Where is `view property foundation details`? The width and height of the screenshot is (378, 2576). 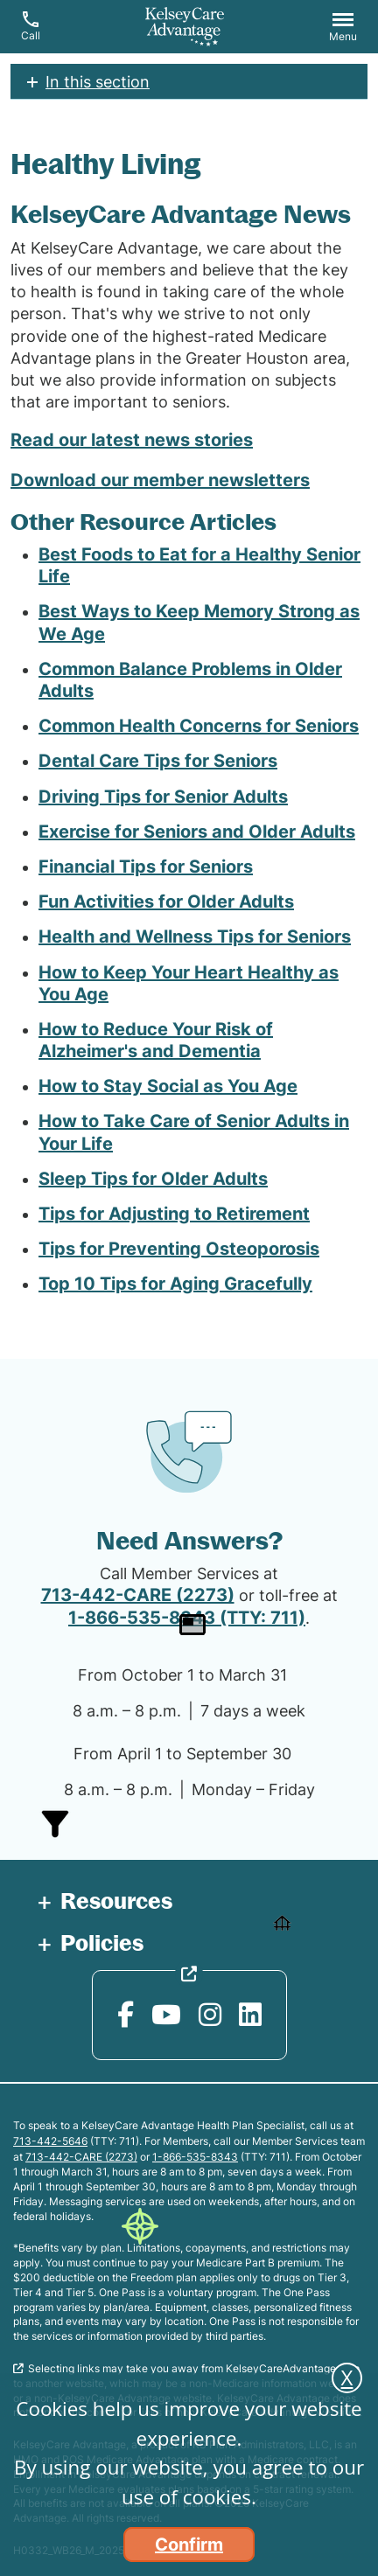 view property foundation details is located at coordinates (282, 1923).